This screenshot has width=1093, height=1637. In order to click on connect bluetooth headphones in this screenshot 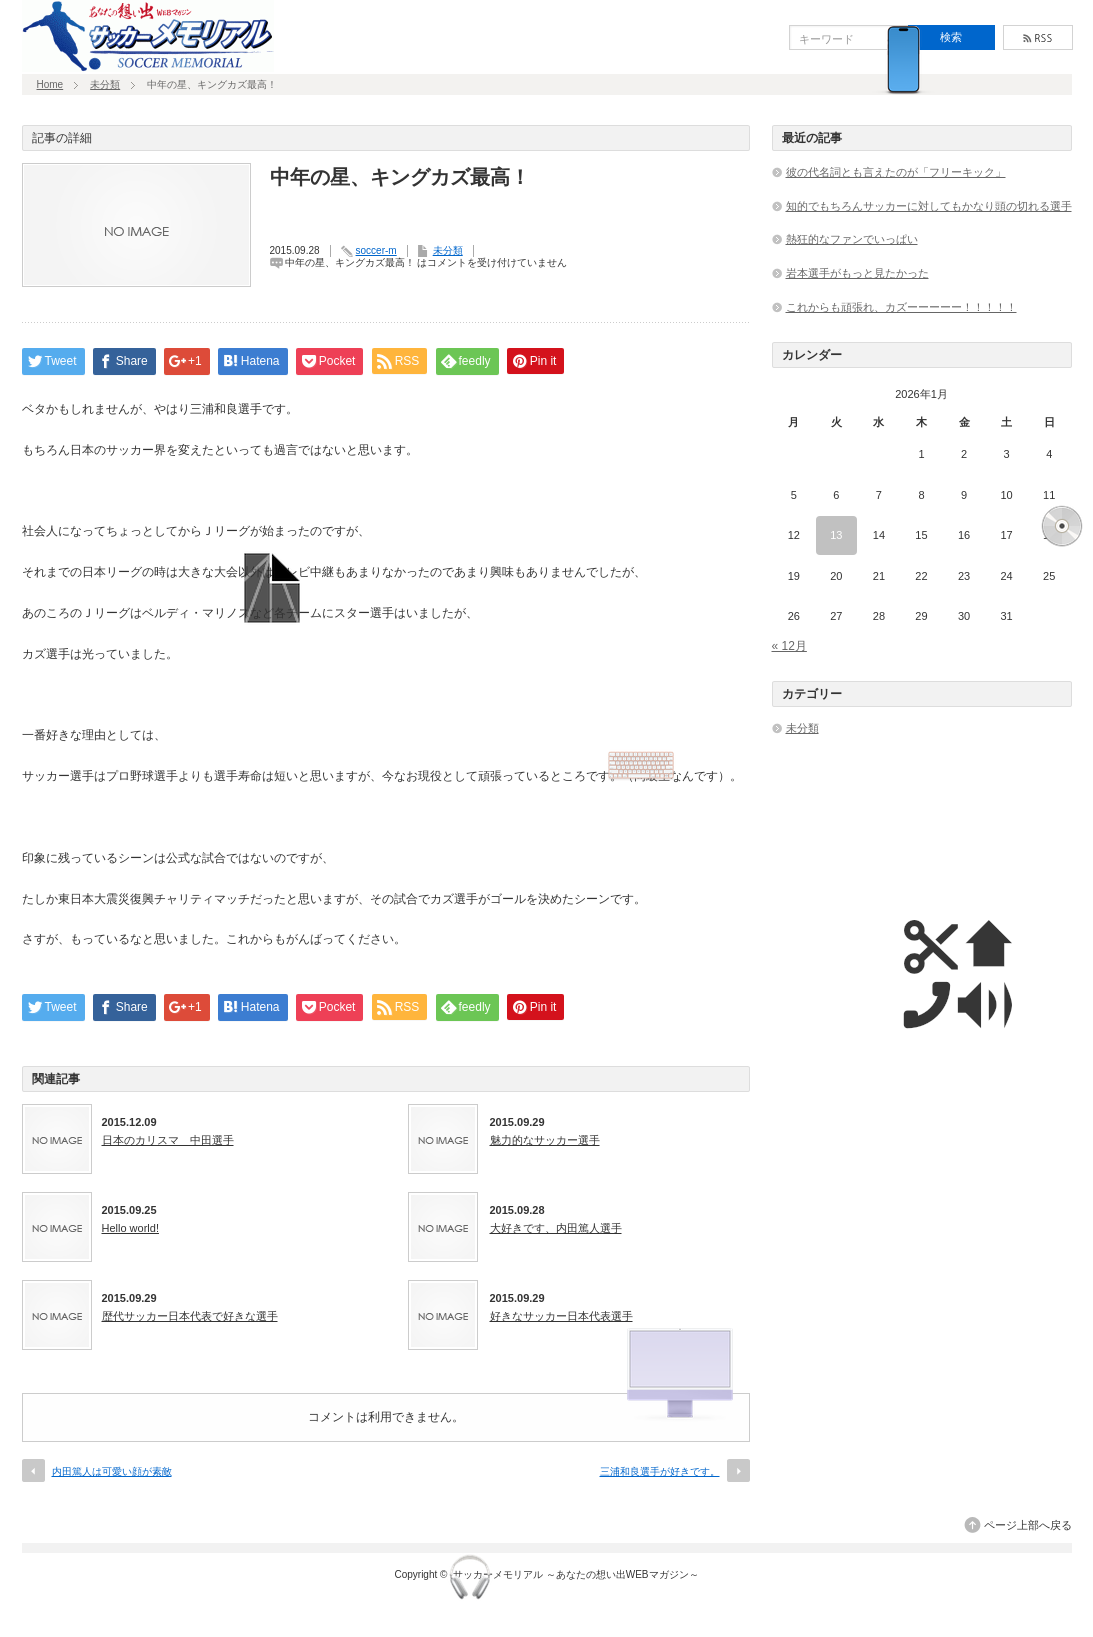, I will do `click(470, 1577)`.